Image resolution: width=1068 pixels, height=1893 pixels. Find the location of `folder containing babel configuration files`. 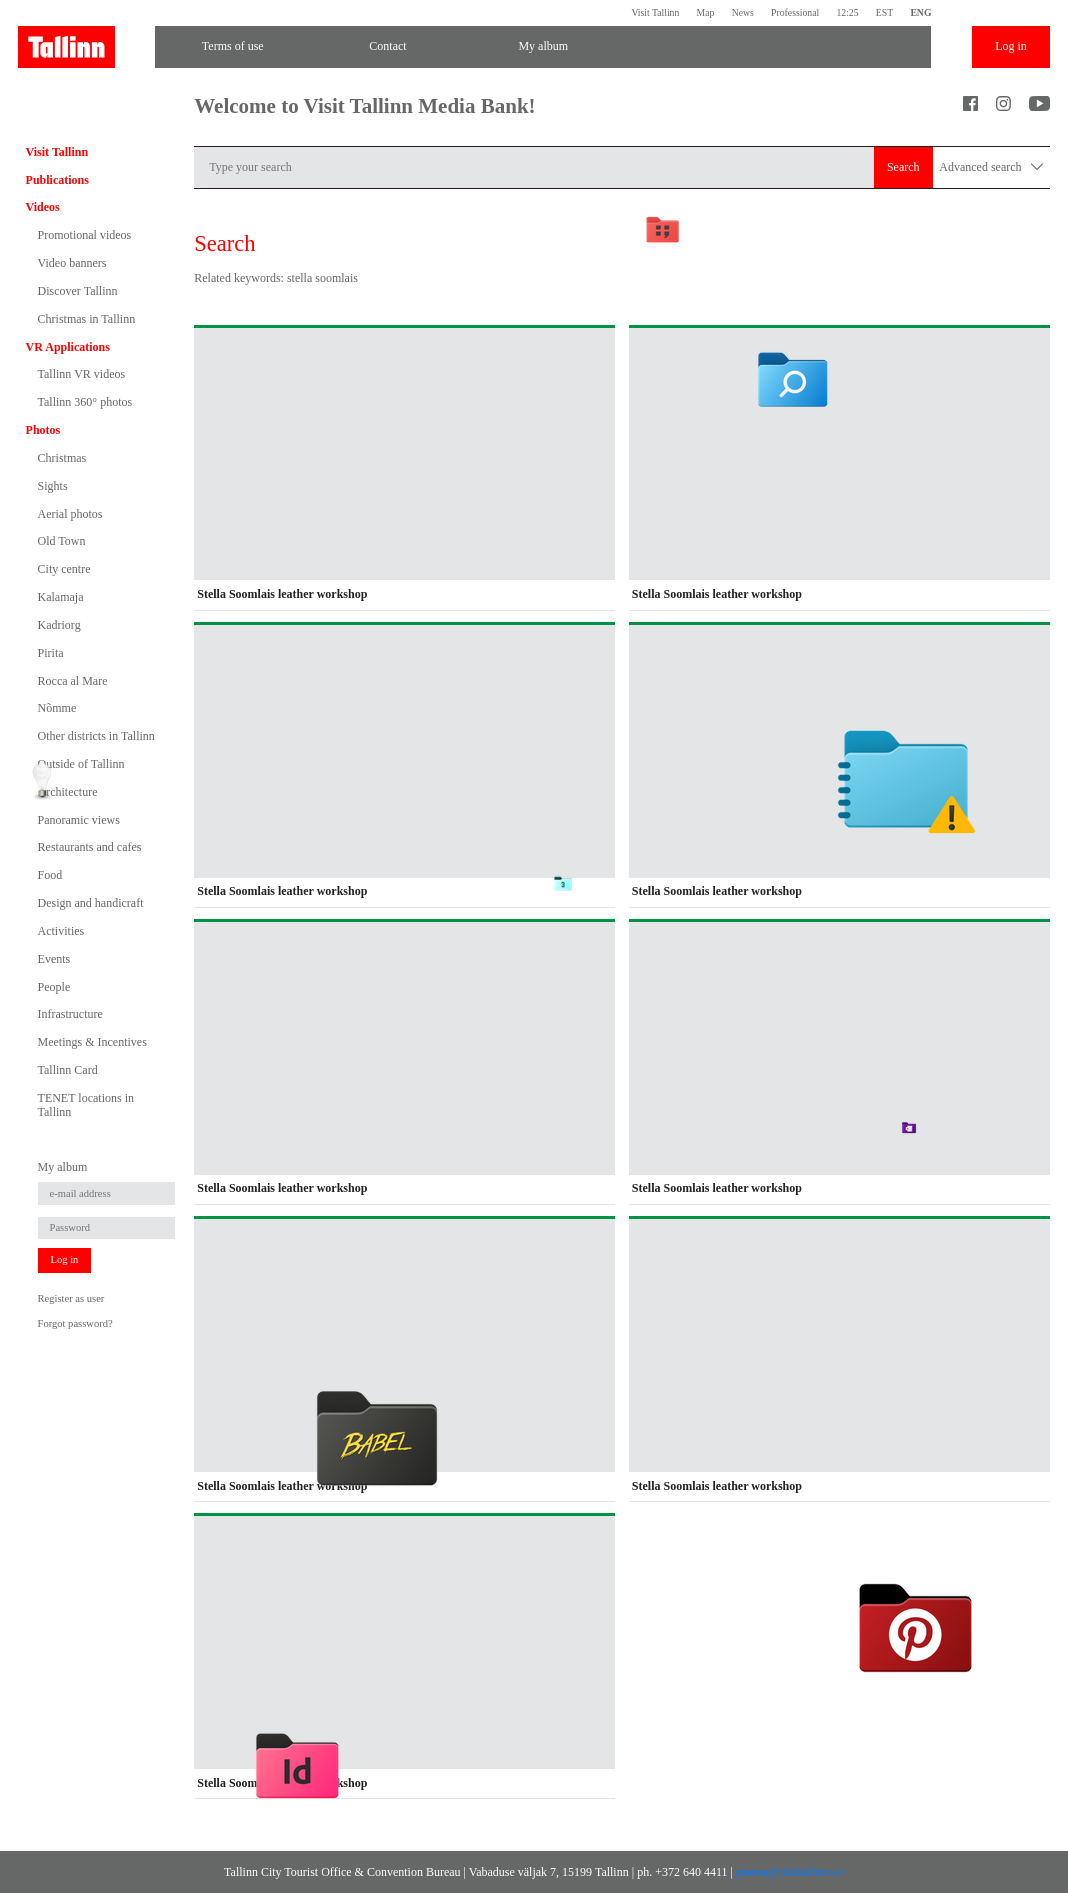

folder containing babel configuration files is located at coordinates (376, 1441).